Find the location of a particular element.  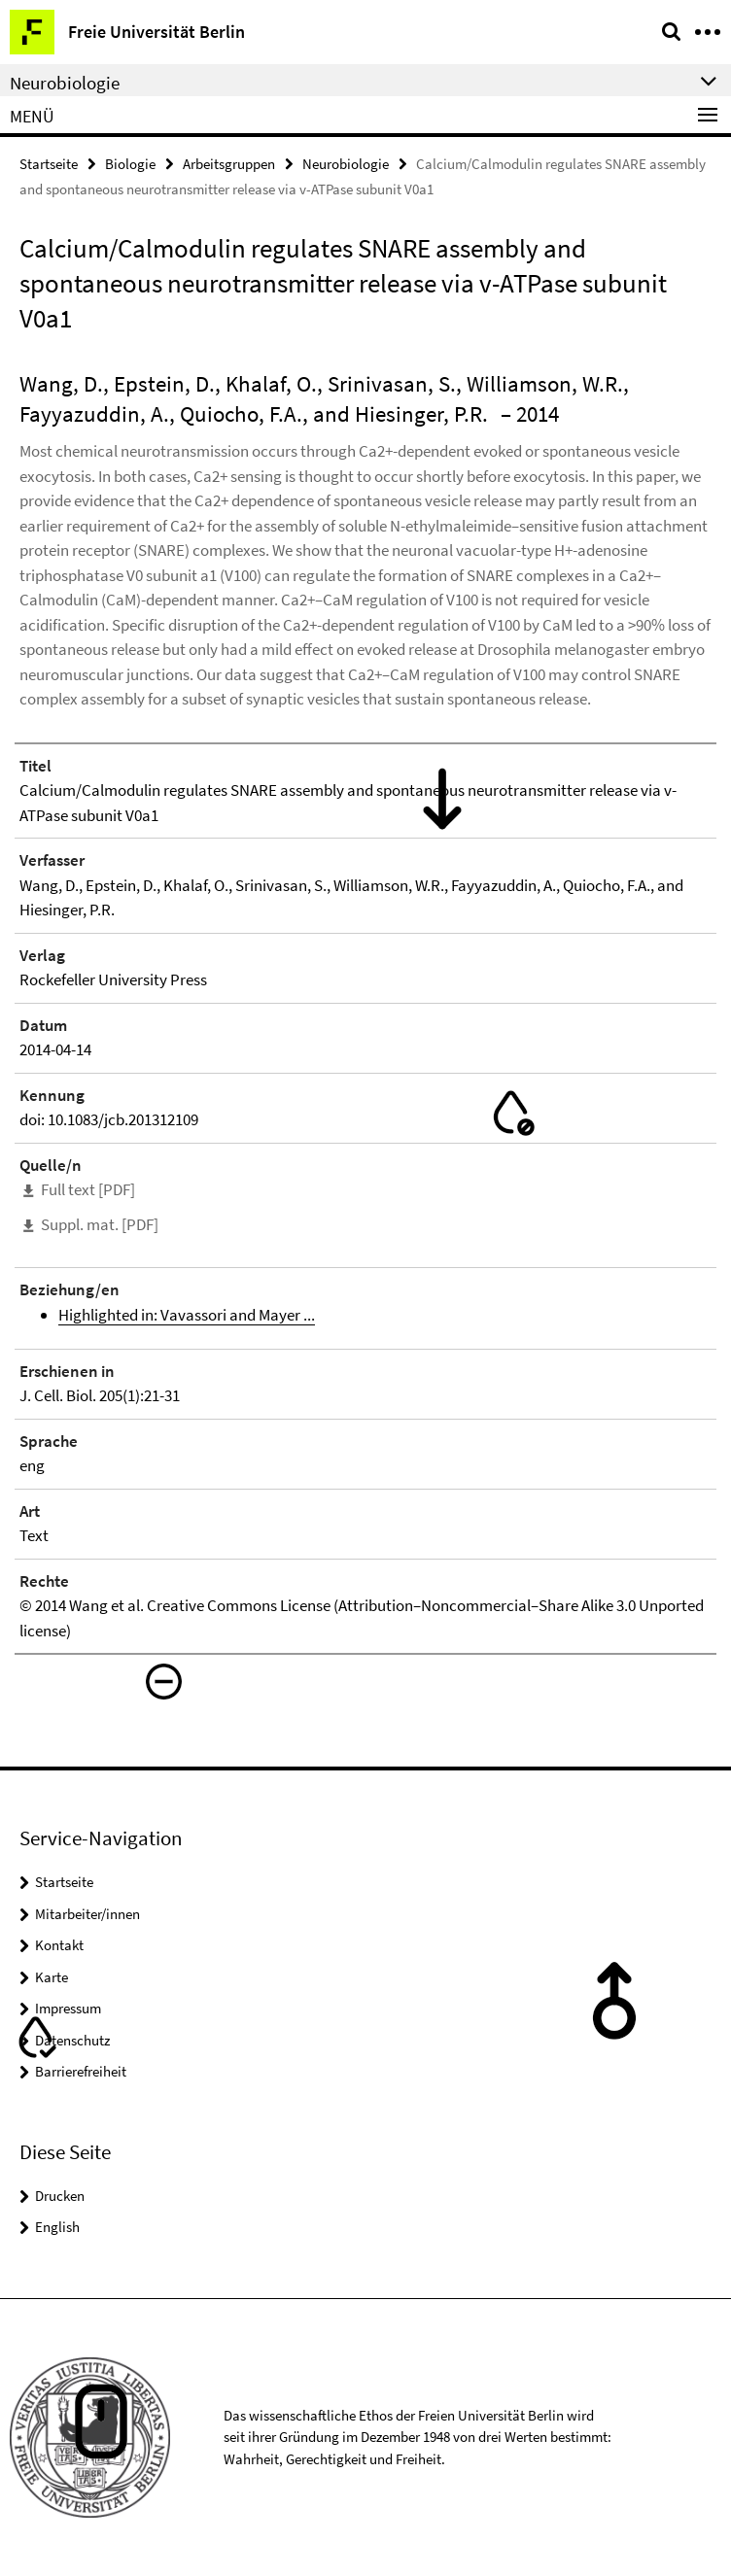

scroll down or view more content below is located at coordinates (442, 799).